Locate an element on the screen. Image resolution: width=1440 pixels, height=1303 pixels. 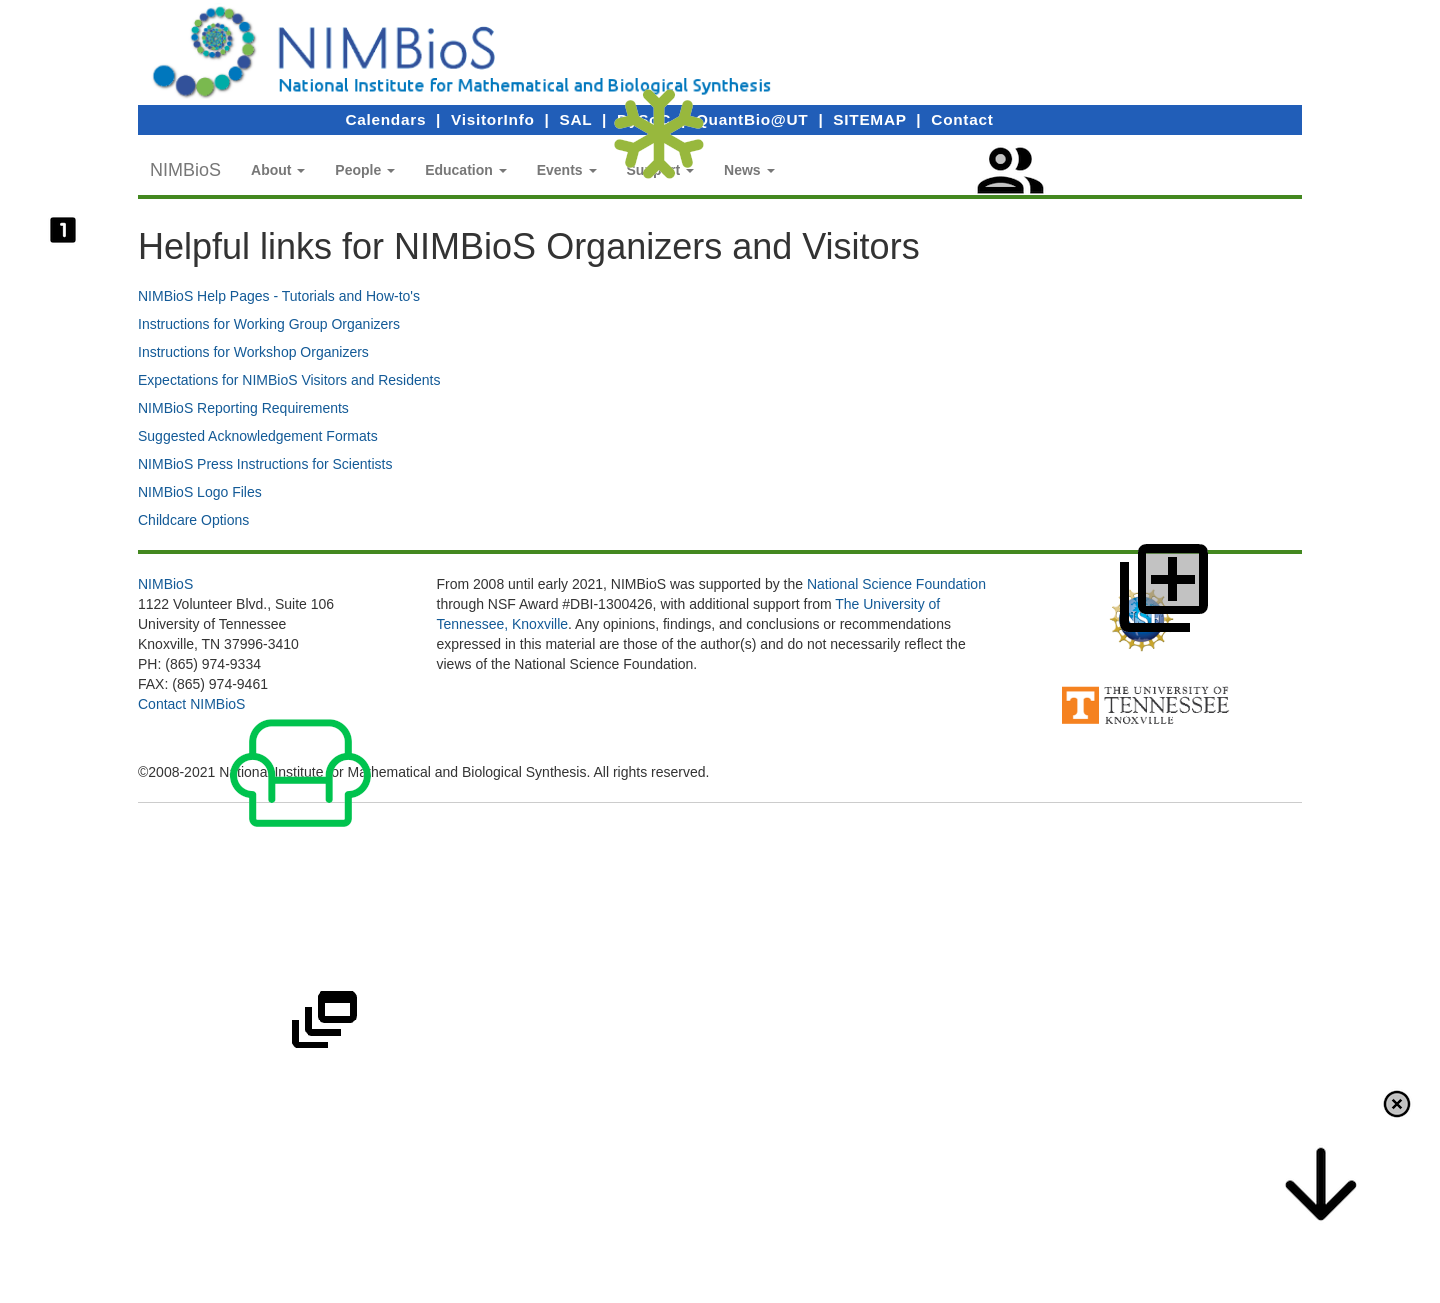
browse furniture or home decor items is located at coordinates (300, 775).